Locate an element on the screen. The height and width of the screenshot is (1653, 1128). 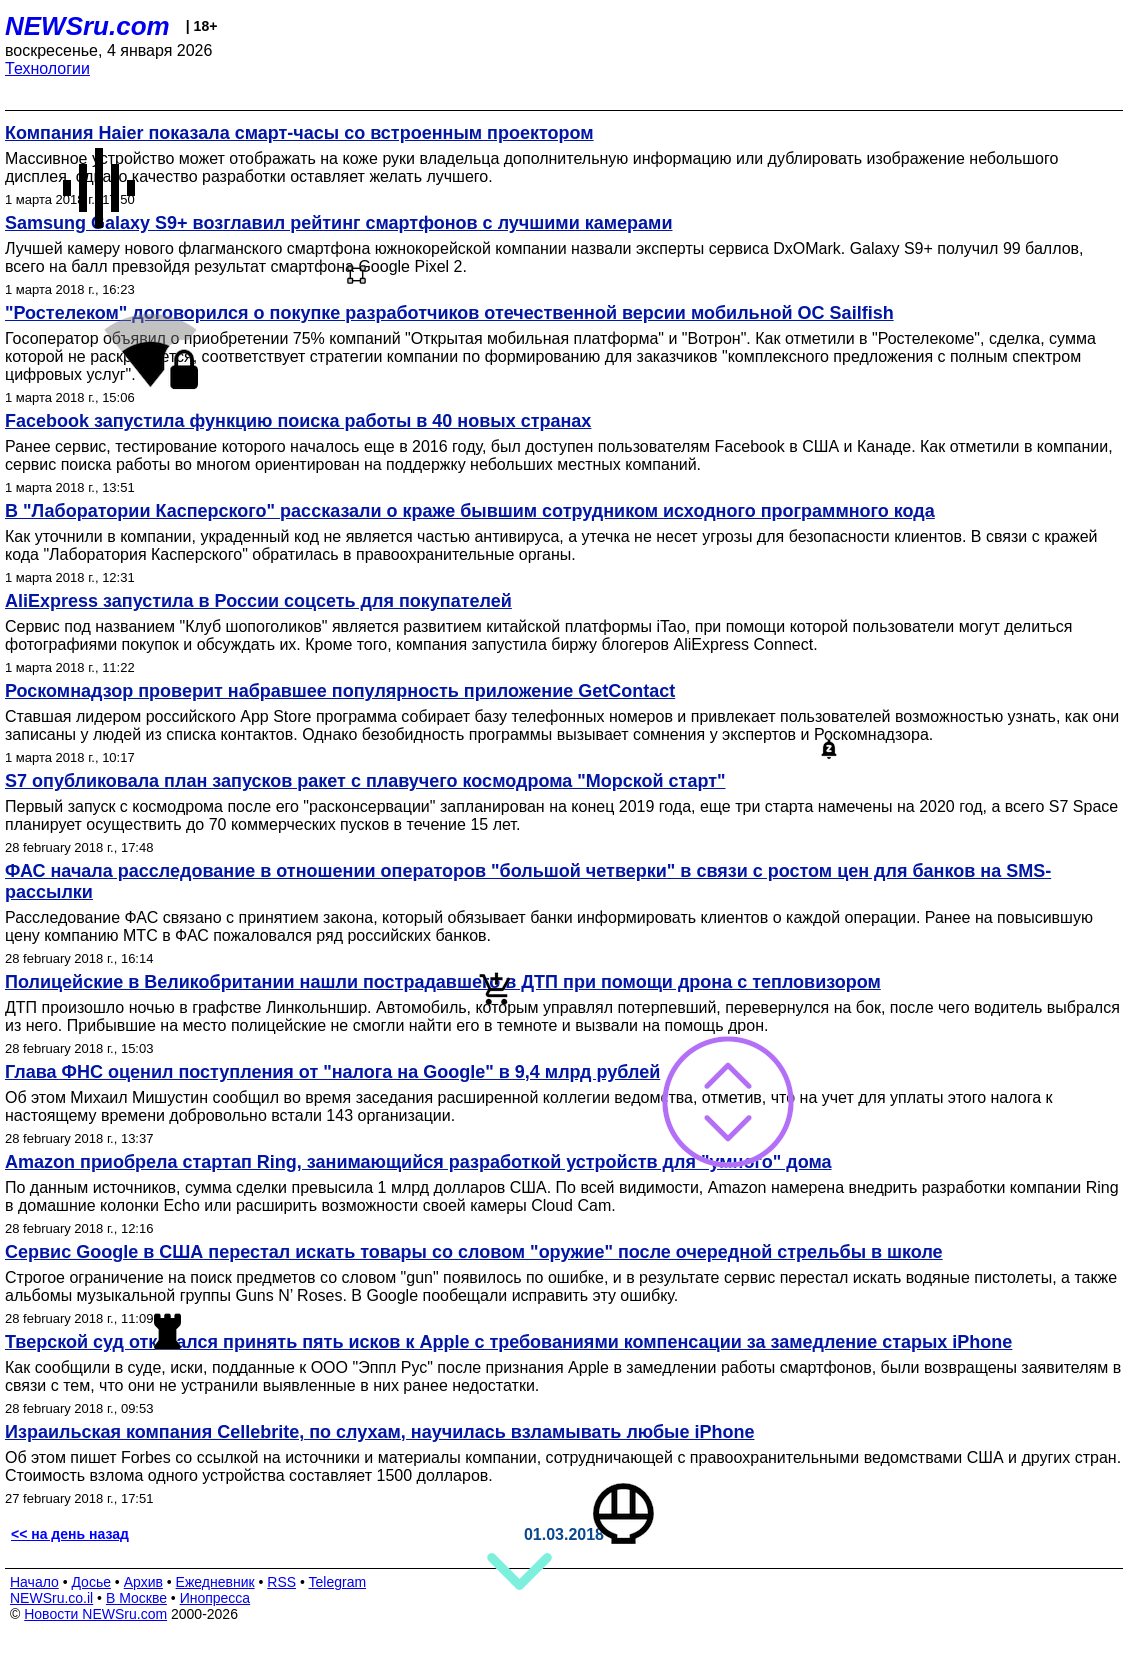
browse asian cuisine or rice dishes is located at coordinates (623, 1513).